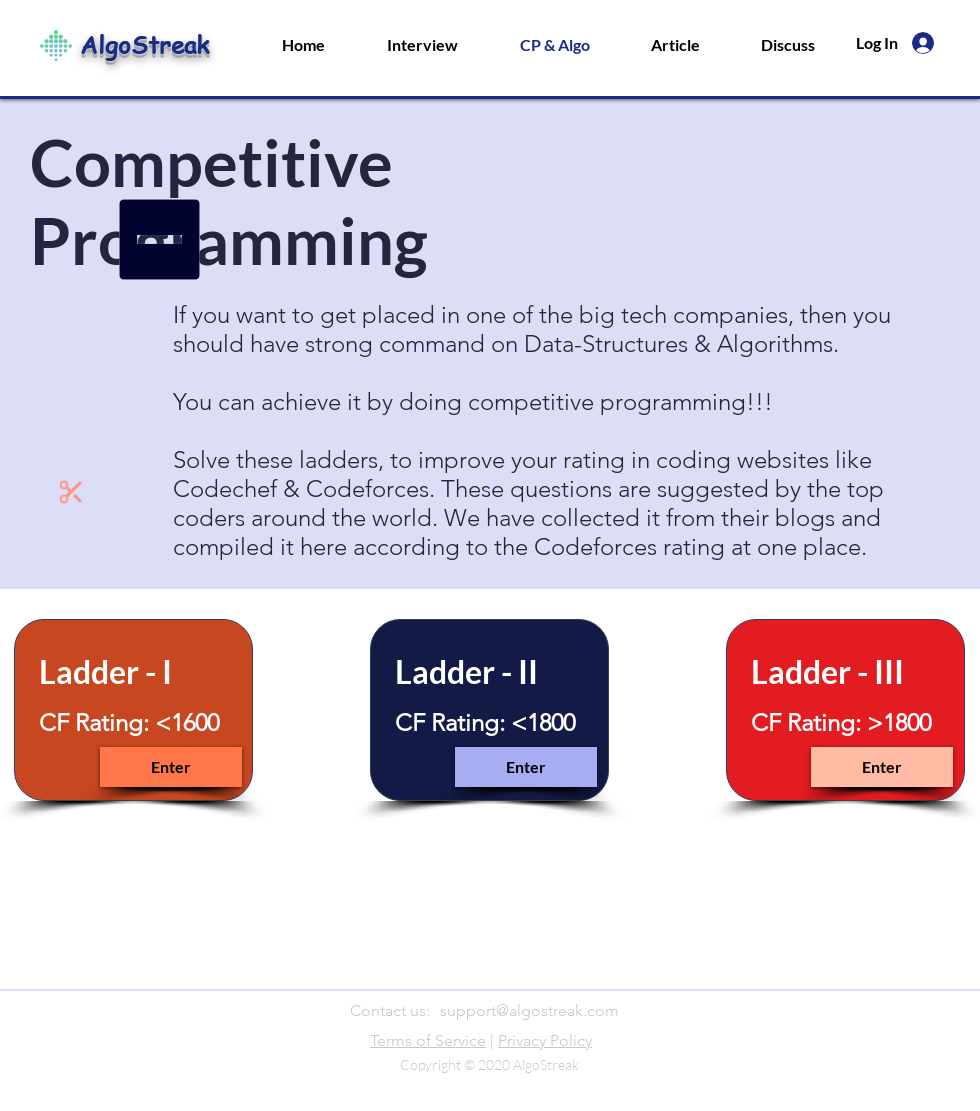 Image resolution: width=980 pixels, height=1111 pixels. What do you see at coordinates (159, 239) in the screenshot?
I see `indicates a partially selected or indeterminate checkbox state` at bounding box center [159, 239].